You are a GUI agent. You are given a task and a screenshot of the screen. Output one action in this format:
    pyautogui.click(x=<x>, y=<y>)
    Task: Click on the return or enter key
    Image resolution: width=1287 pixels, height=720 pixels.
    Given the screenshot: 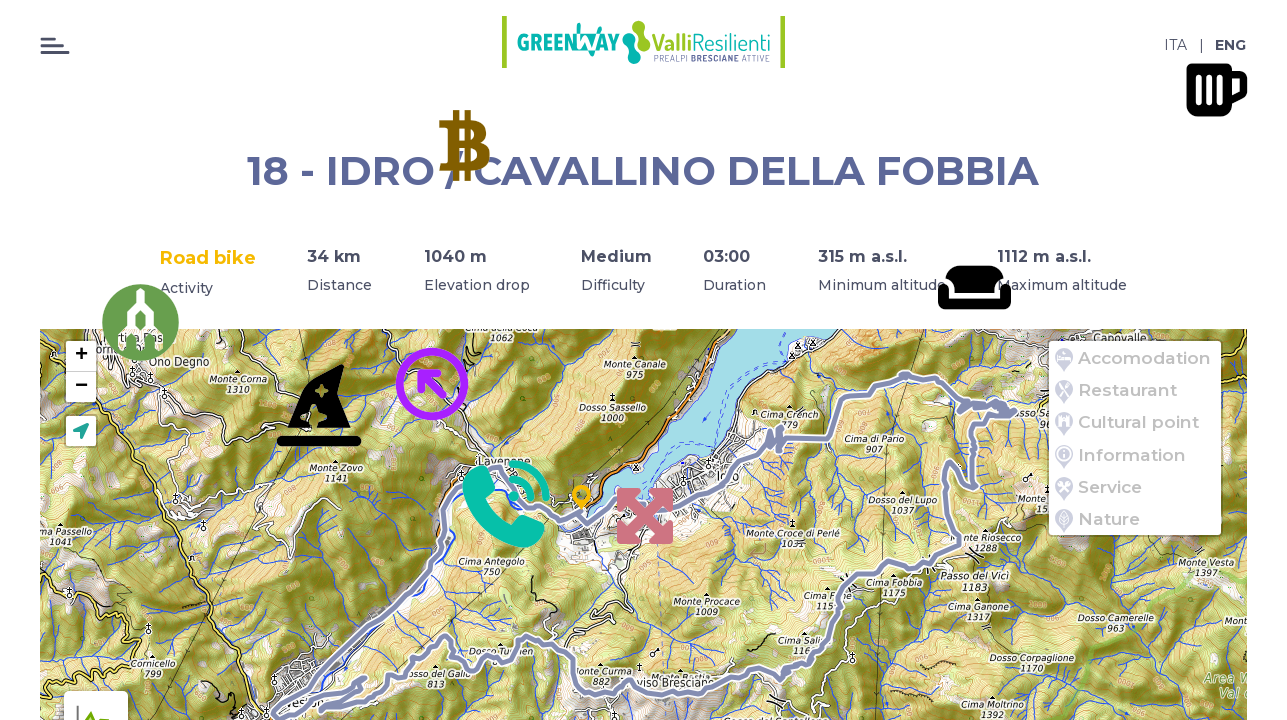 What is the action you would take?
    pyautogui.click(x=758, y=551)
    